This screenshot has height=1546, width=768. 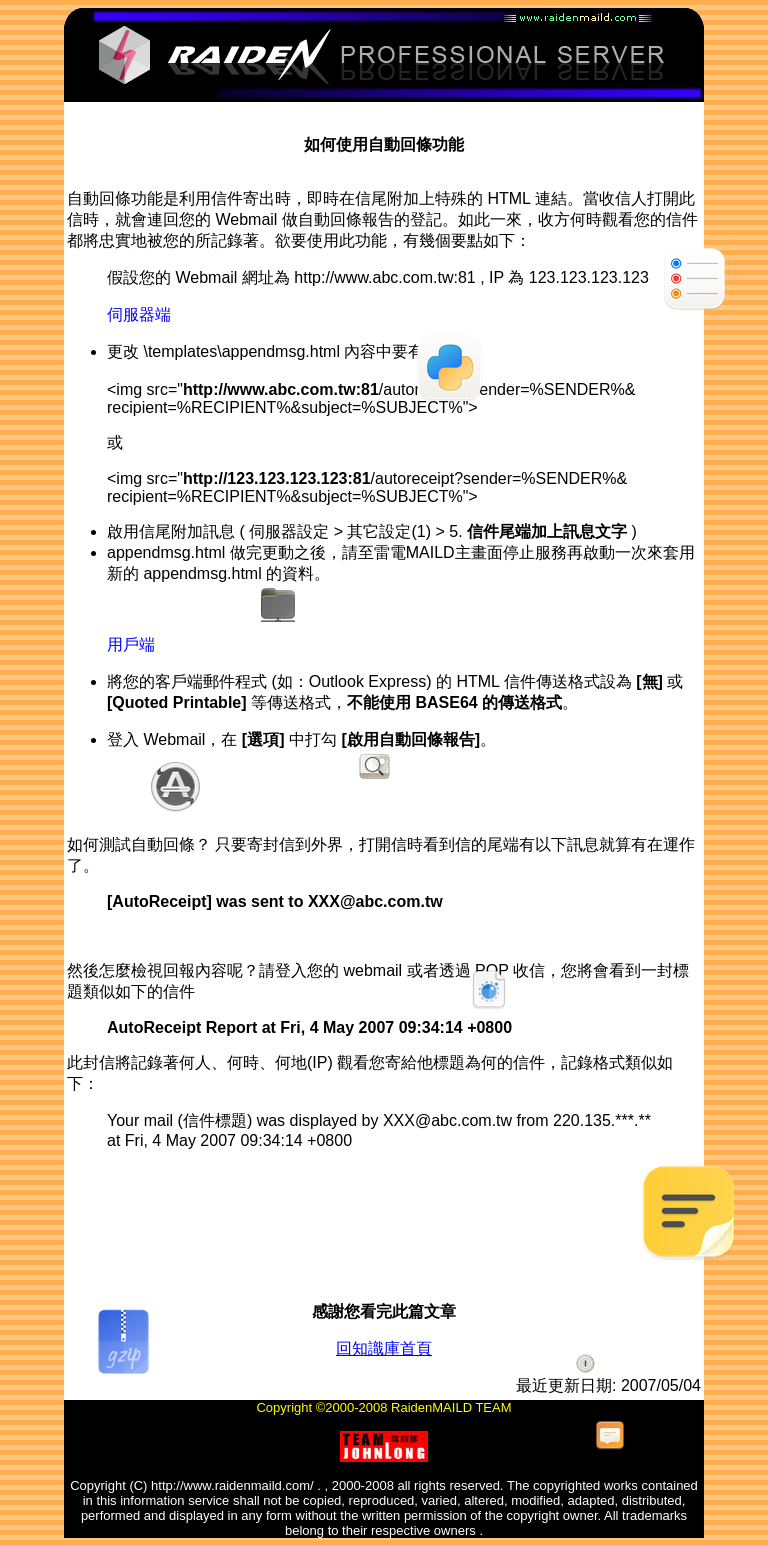 I want to click on open the Python programming environment, so click(x=449, y=367).